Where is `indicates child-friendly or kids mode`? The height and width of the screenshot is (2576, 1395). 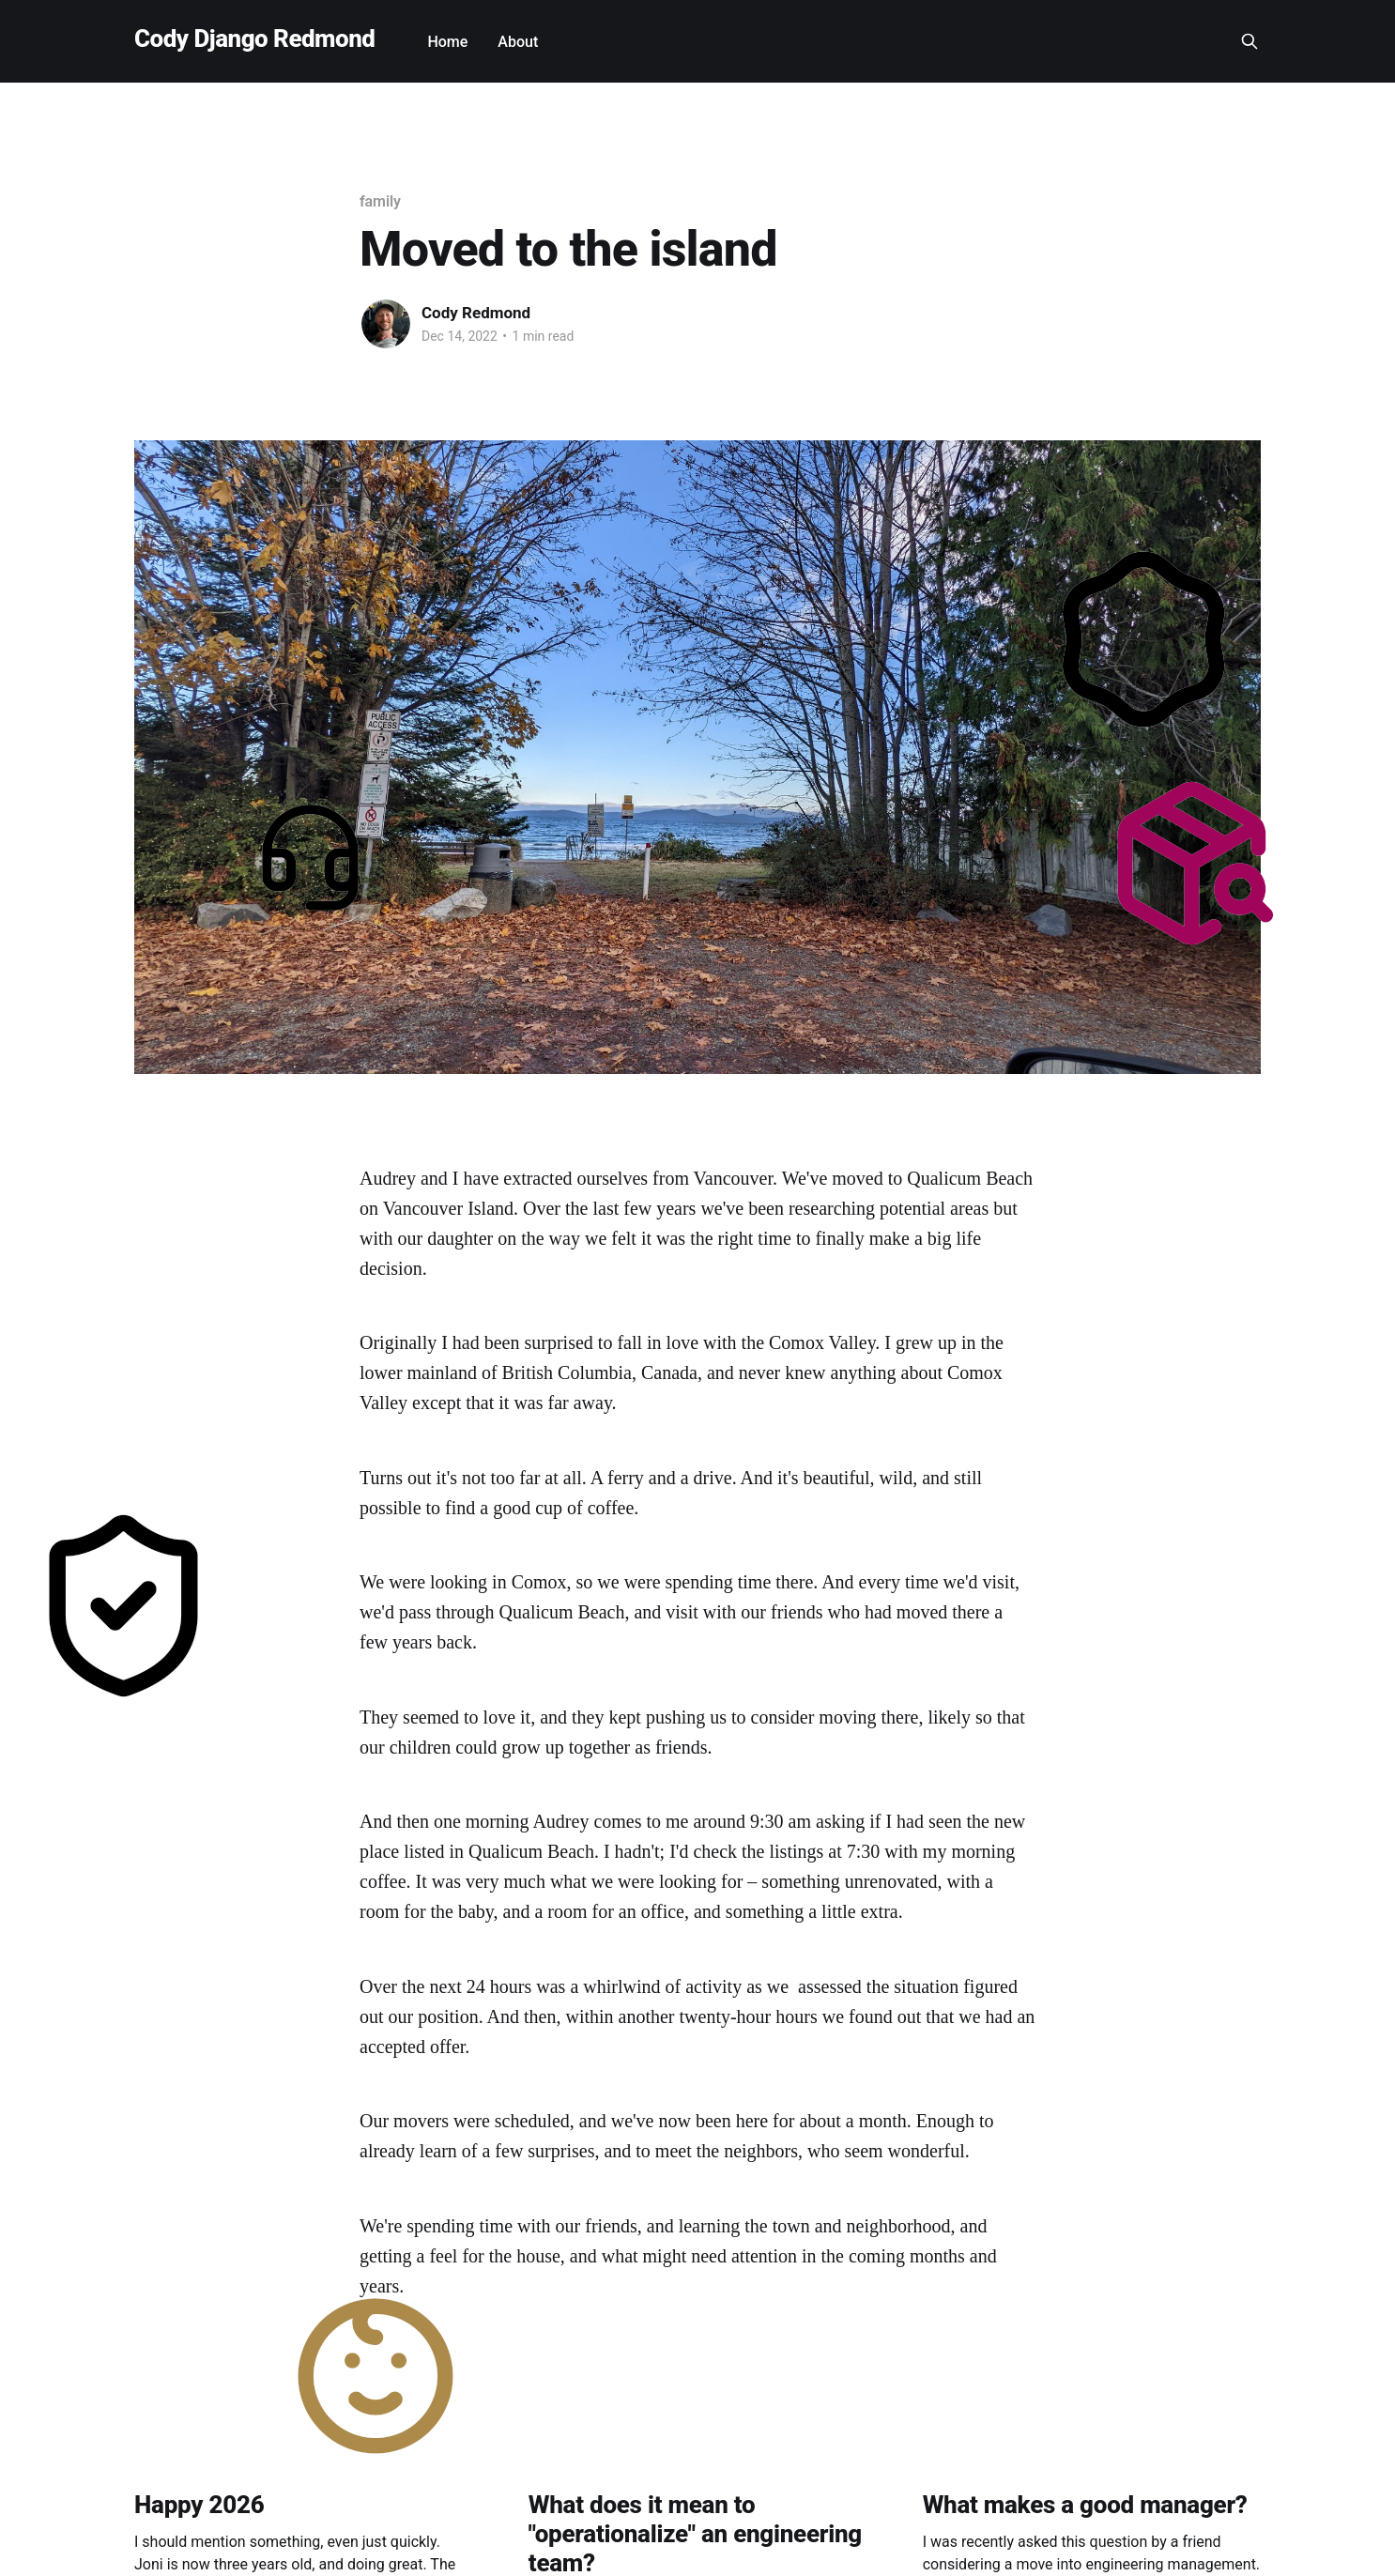
indicates child-friendly or kids mode is located at coordinates (376, 2376).